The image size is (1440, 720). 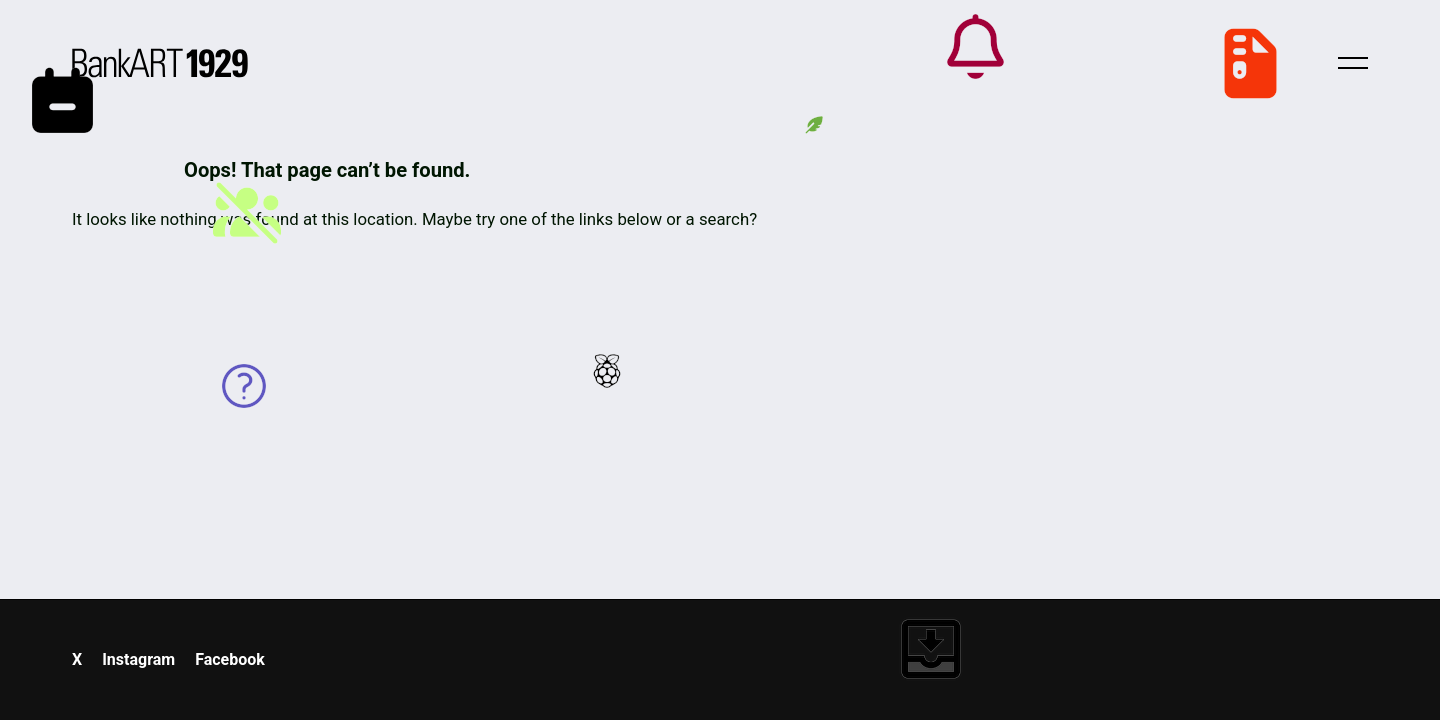 I want to click on compress or zip files, so click(x=1250, y=63).